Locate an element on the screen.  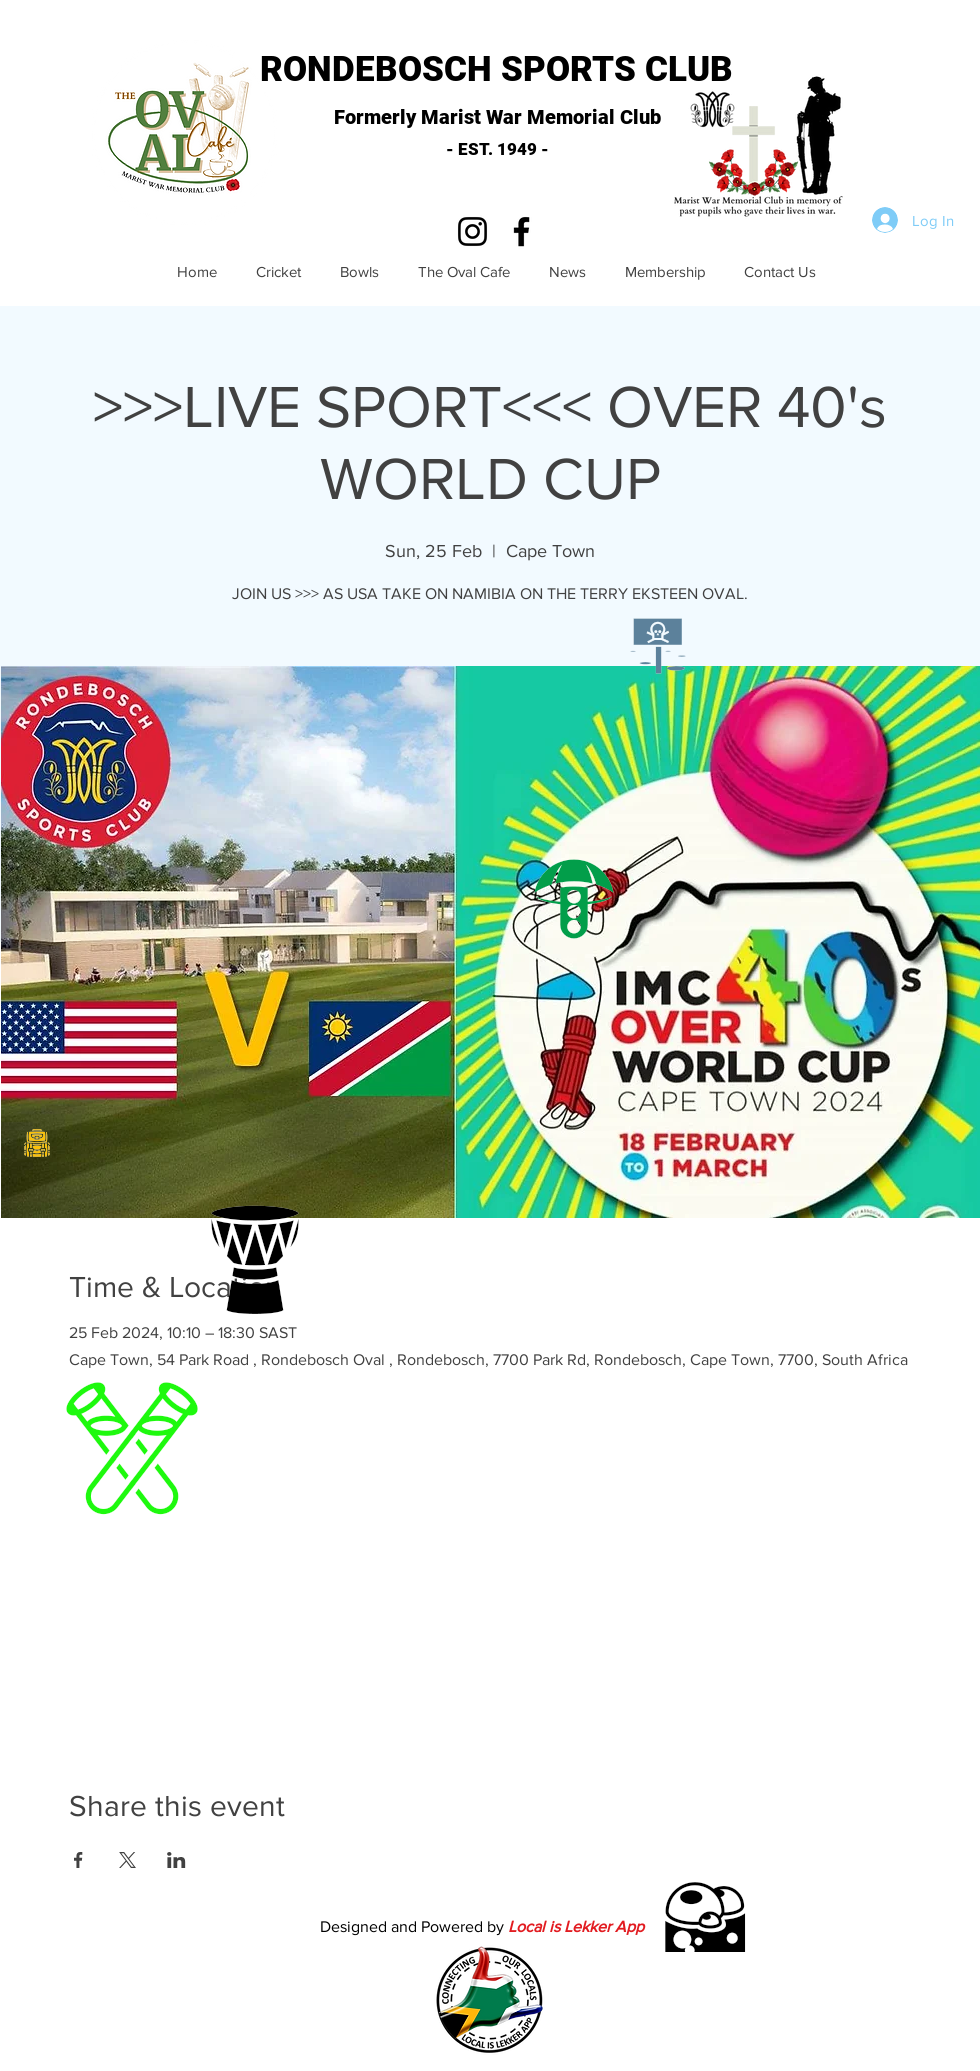
access laboratory or science features is located at coordinates (131, 1447).